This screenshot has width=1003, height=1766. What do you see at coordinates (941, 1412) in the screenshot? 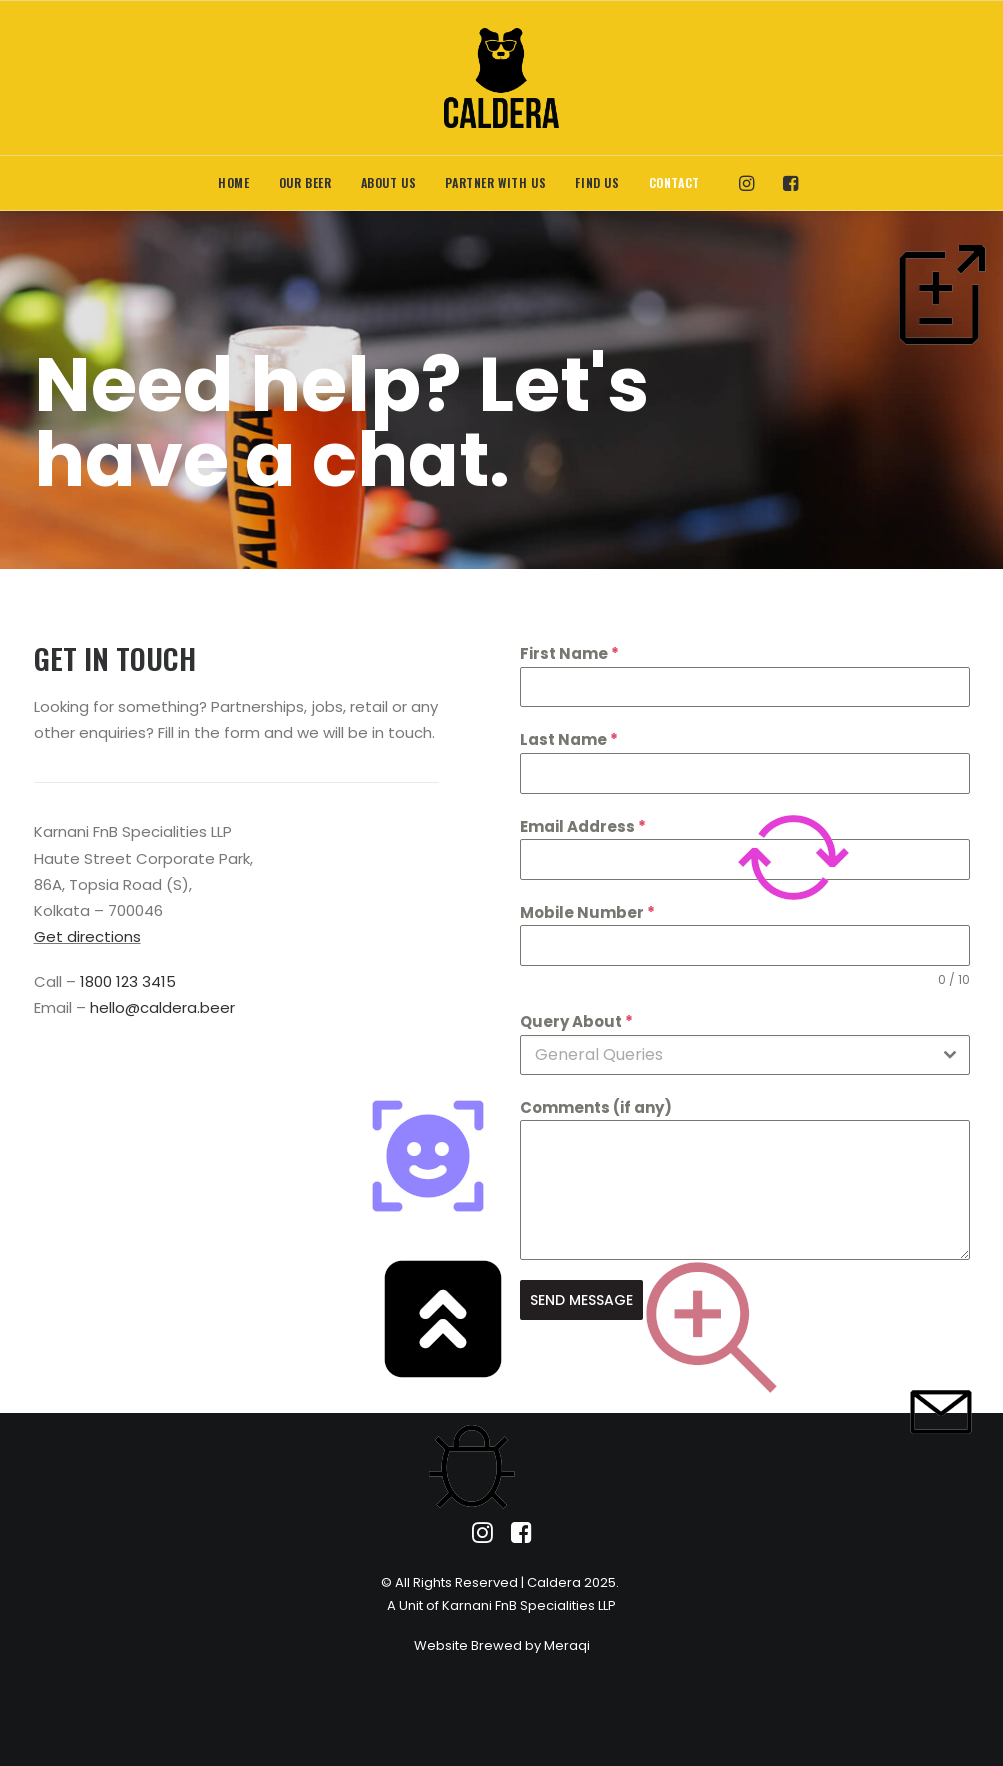
I see `open your inbox` at bounding box center [941, 1412].